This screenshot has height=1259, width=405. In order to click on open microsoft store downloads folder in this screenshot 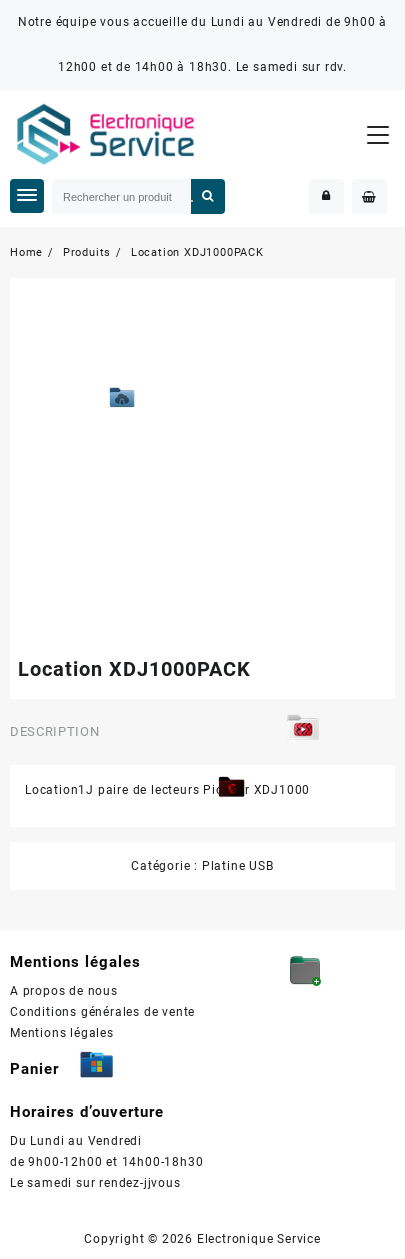, I will do `click(96, 1065)`.